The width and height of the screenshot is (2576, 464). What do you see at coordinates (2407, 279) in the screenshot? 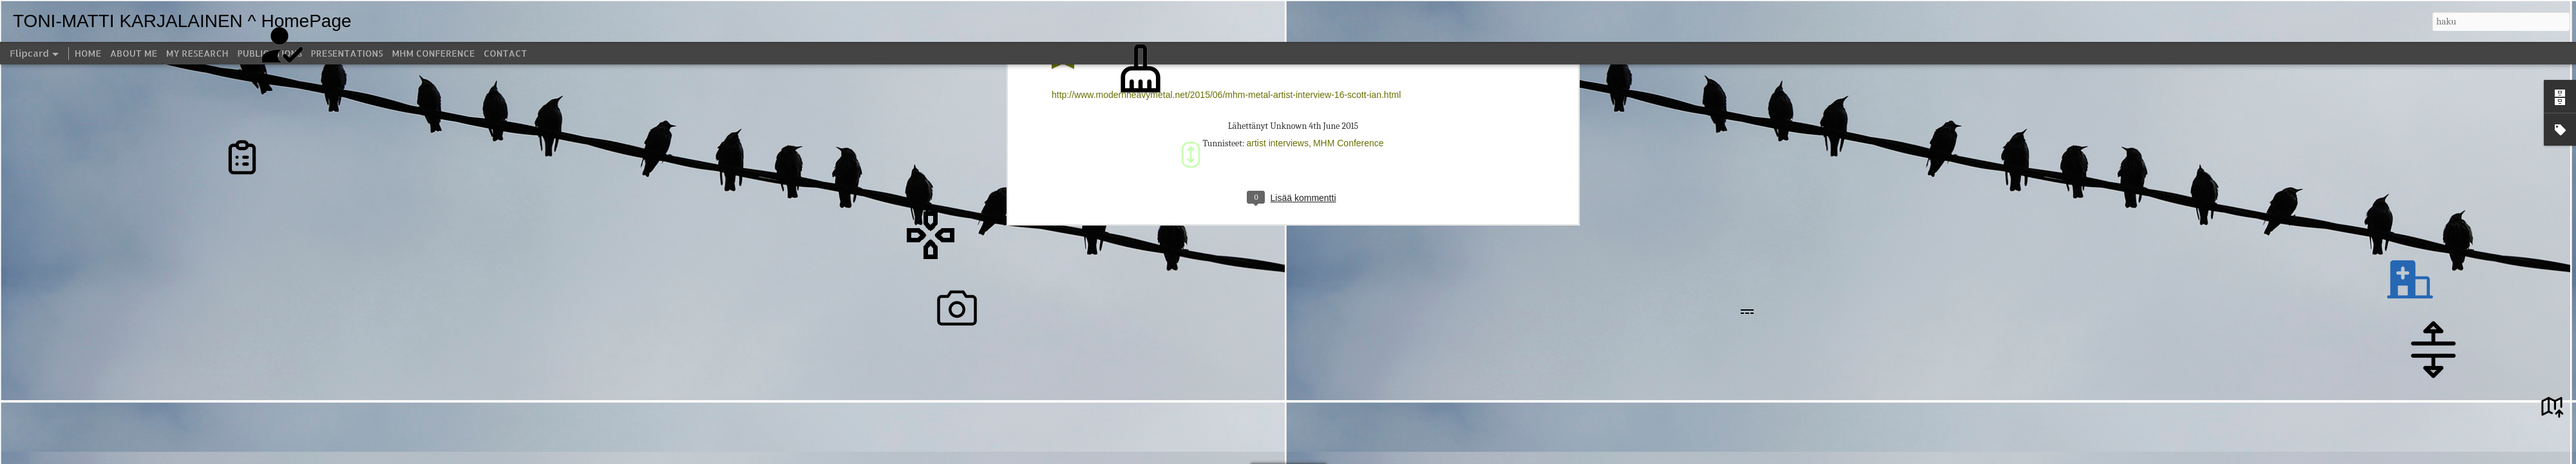
I see `find nearby hospitals or medical facilities` at bounding box center [2407, 279].